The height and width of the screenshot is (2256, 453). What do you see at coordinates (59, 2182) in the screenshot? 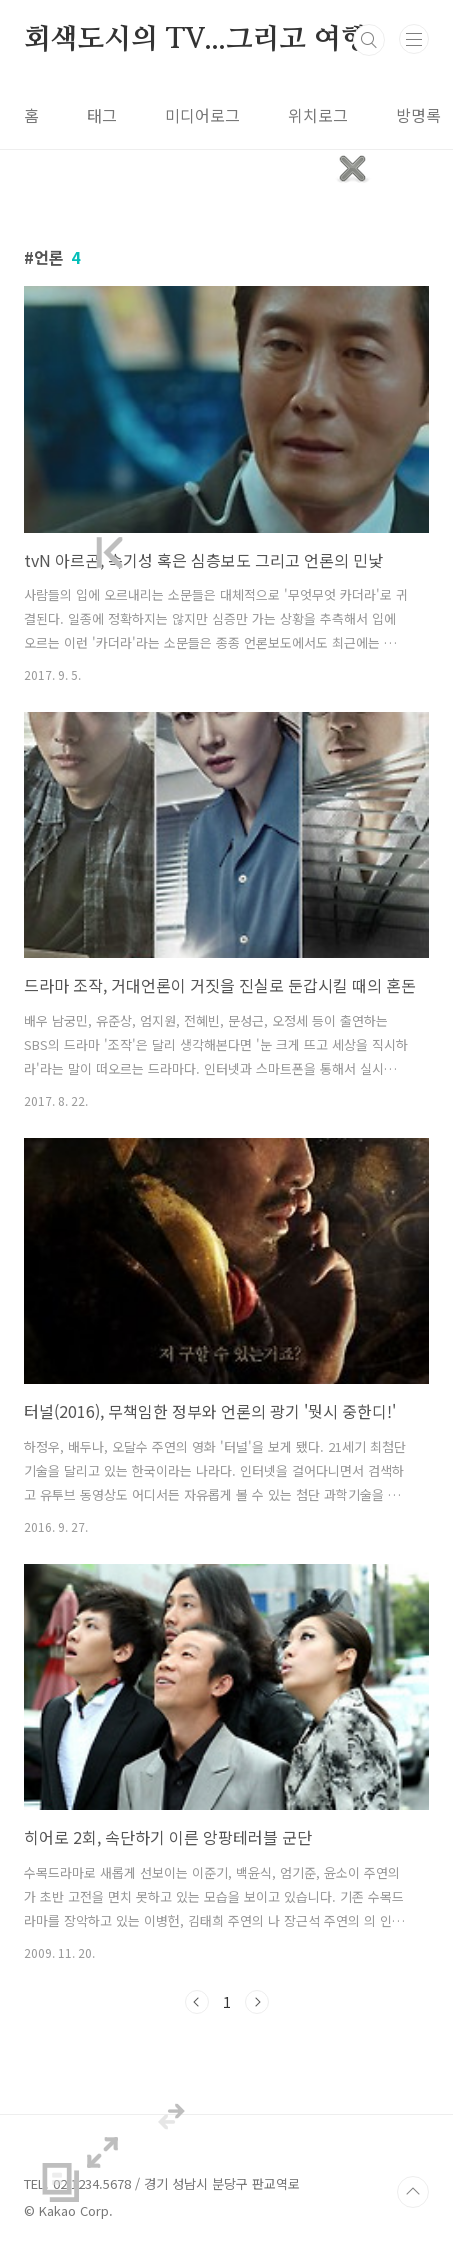
I see `switch to paged view mode` at bounding box center [59, 2182].